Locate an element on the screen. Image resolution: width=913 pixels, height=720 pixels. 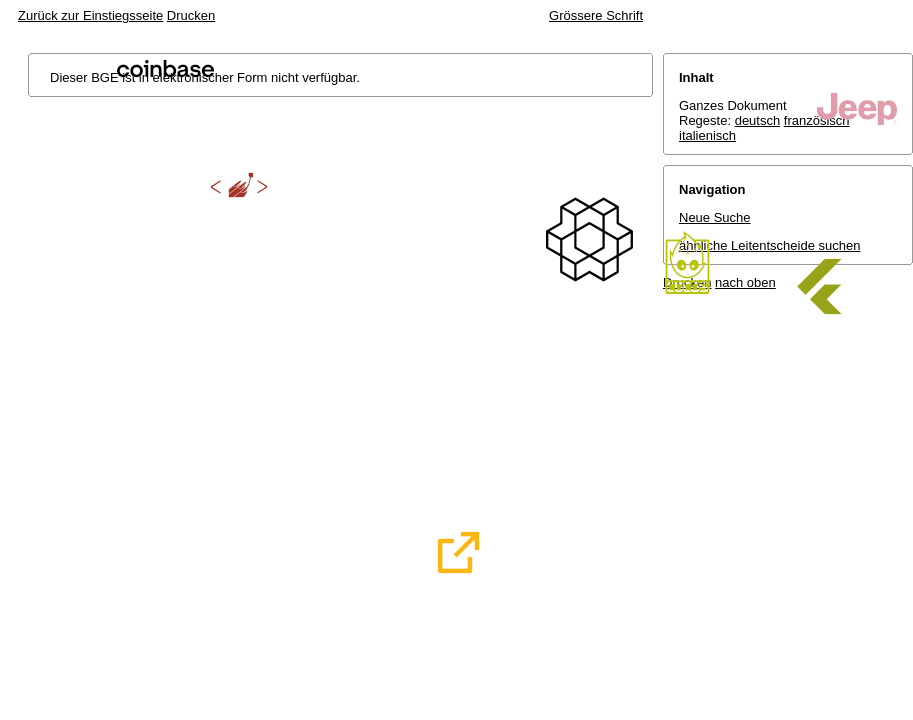
cocos game engine logo is located at coordinates (687, 262).